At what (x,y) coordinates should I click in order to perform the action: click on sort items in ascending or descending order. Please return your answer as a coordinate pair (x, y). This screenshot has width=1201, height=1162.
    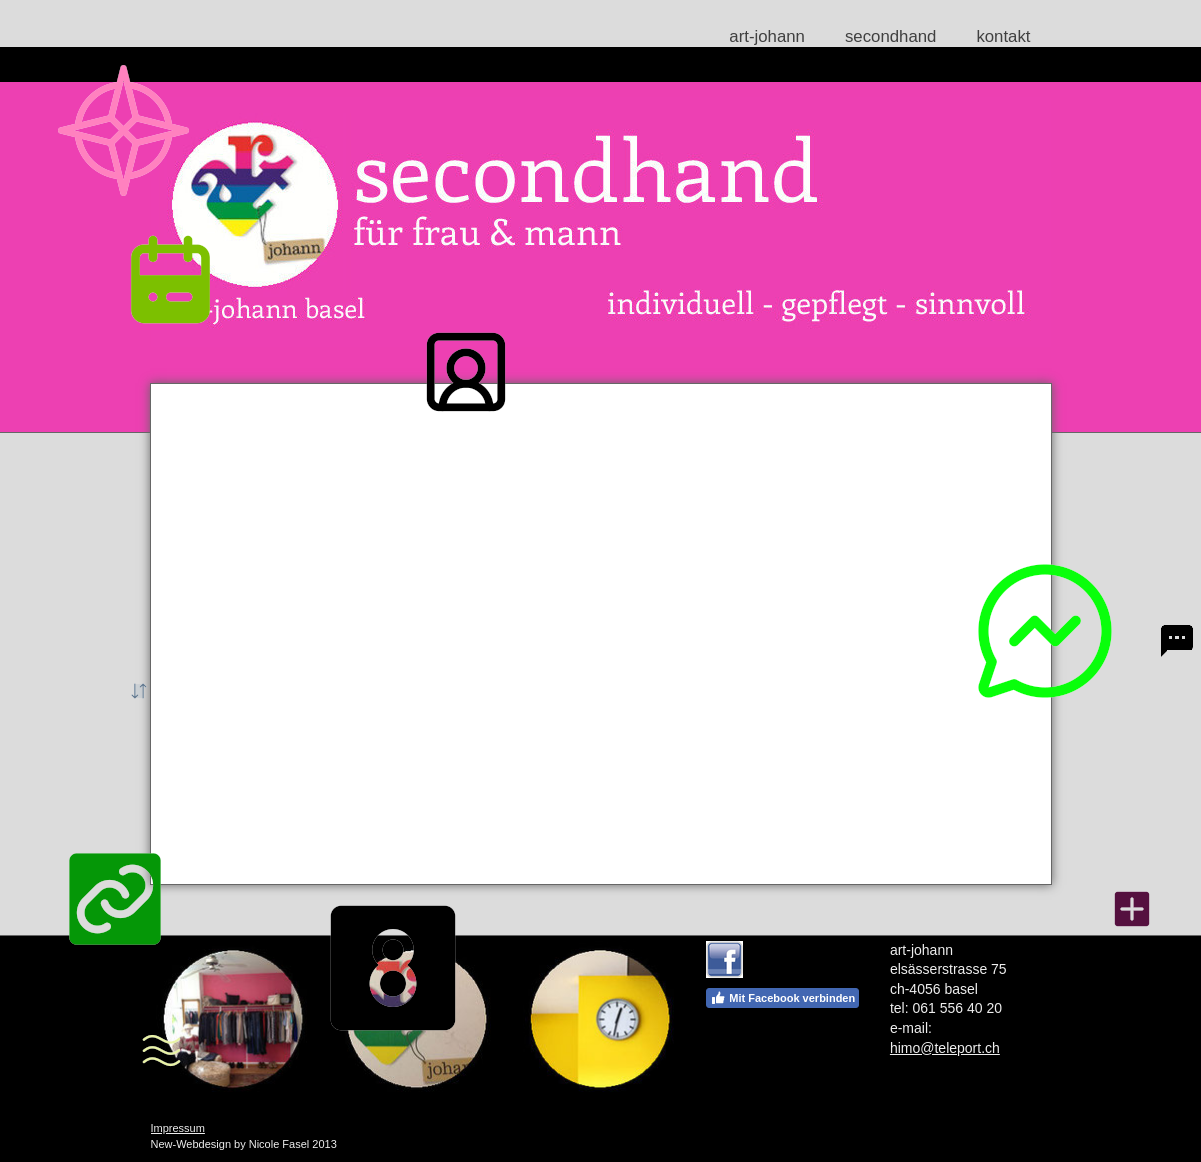
    Looking at the image, I should click on (139, 691).